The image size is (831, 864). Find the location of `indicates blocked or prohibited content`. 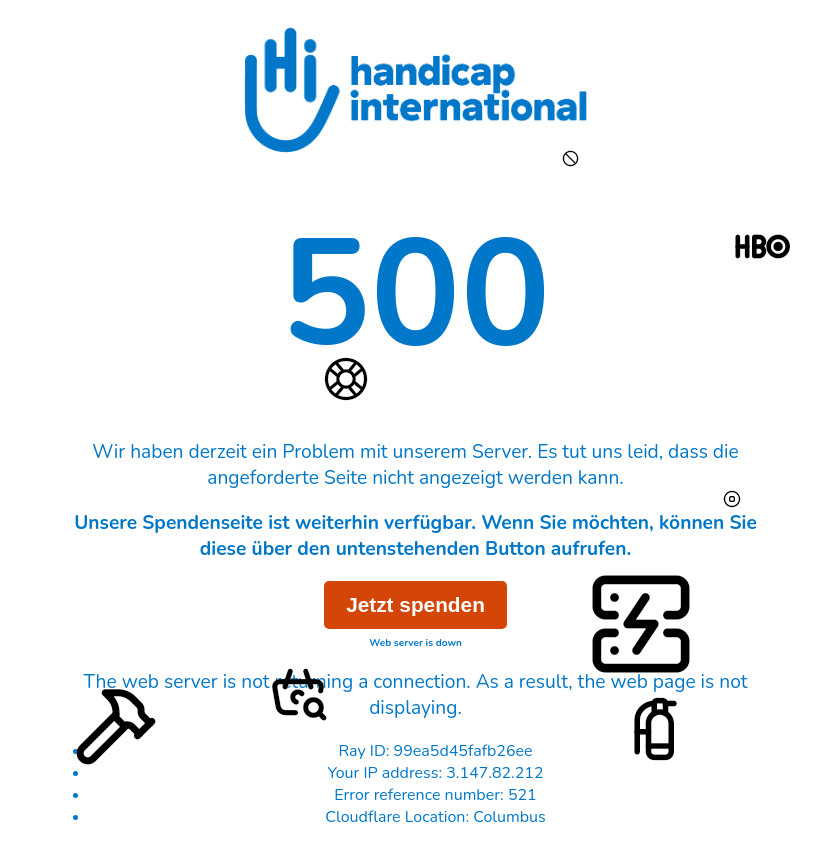

indicates blocked or prohibited content is located at coordinates (570, 158).